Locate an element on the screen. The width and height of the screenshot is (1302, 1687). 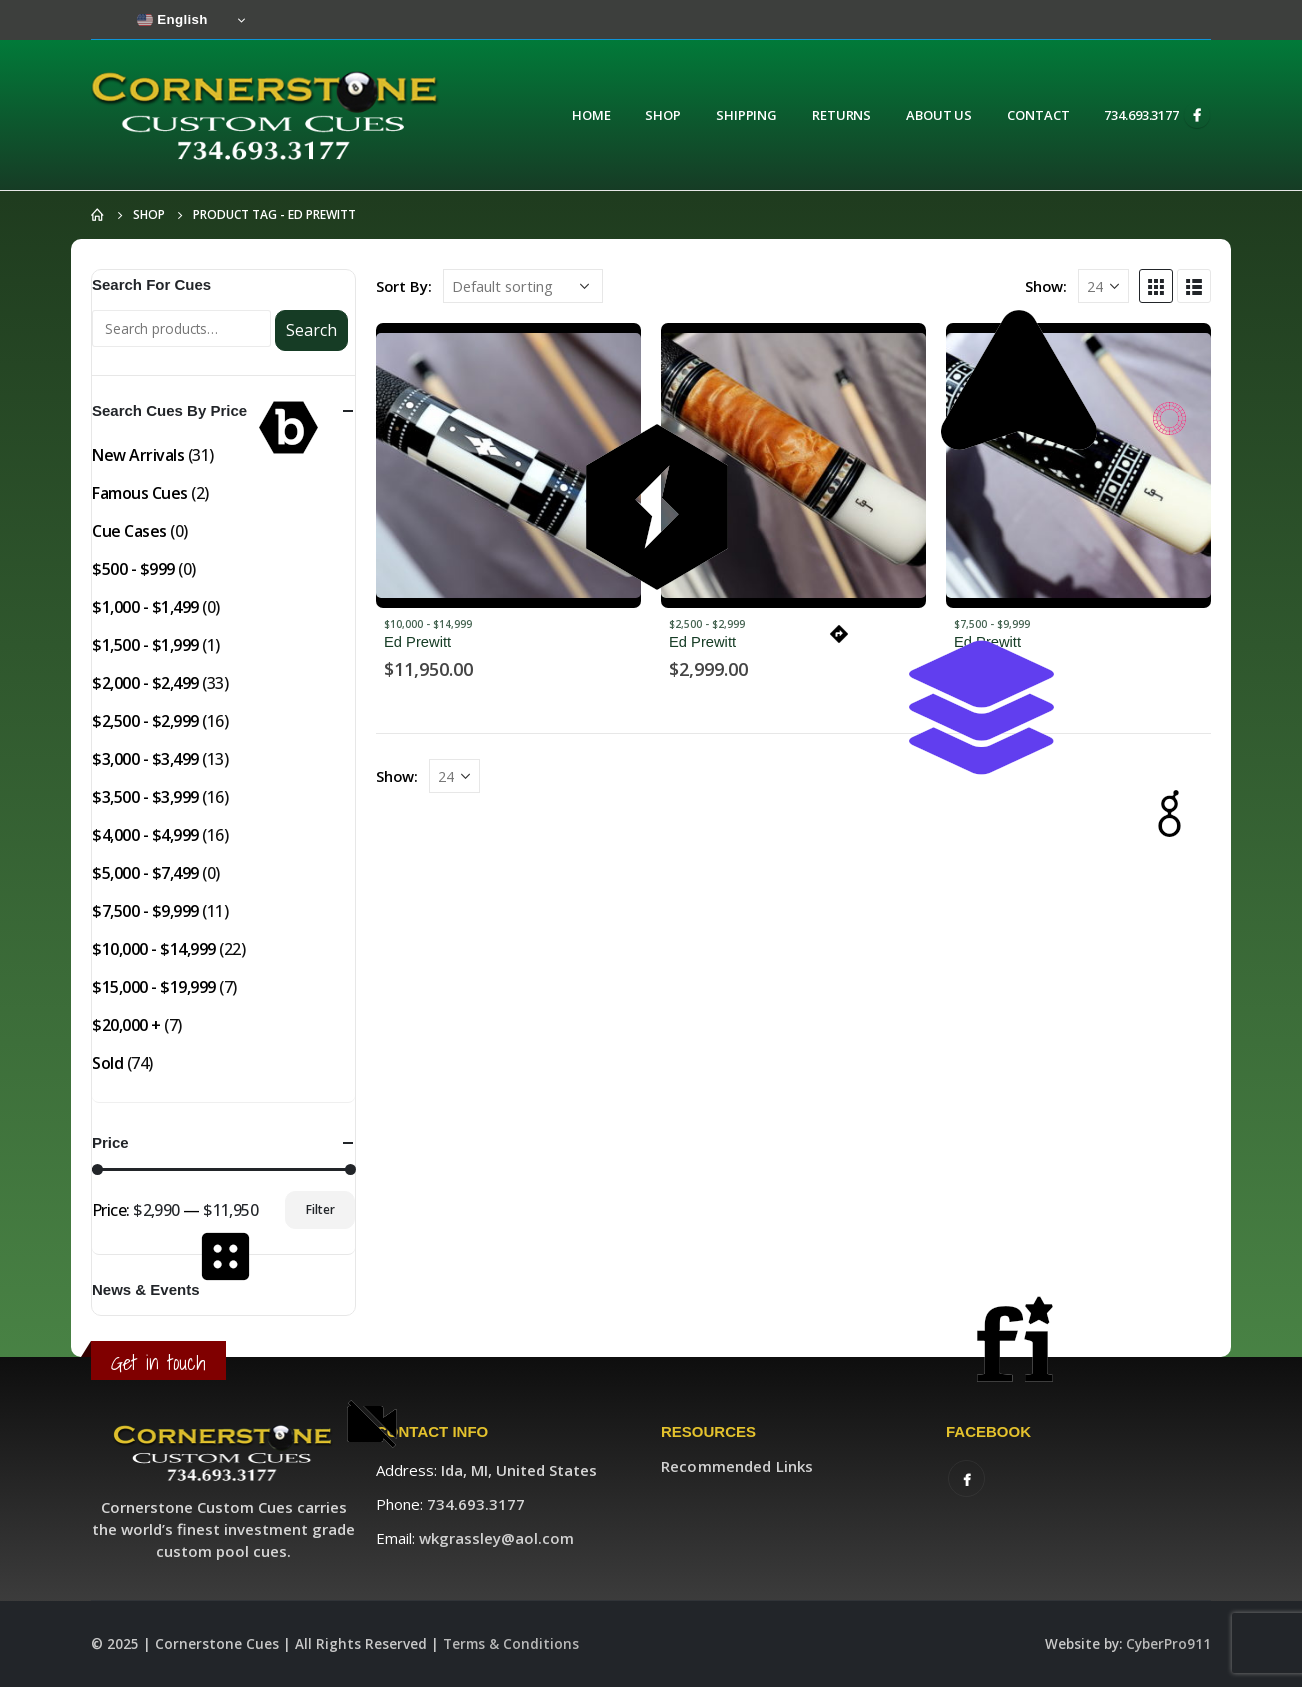
open the VSCO photo editing app is located at coordinates (1169, 418).